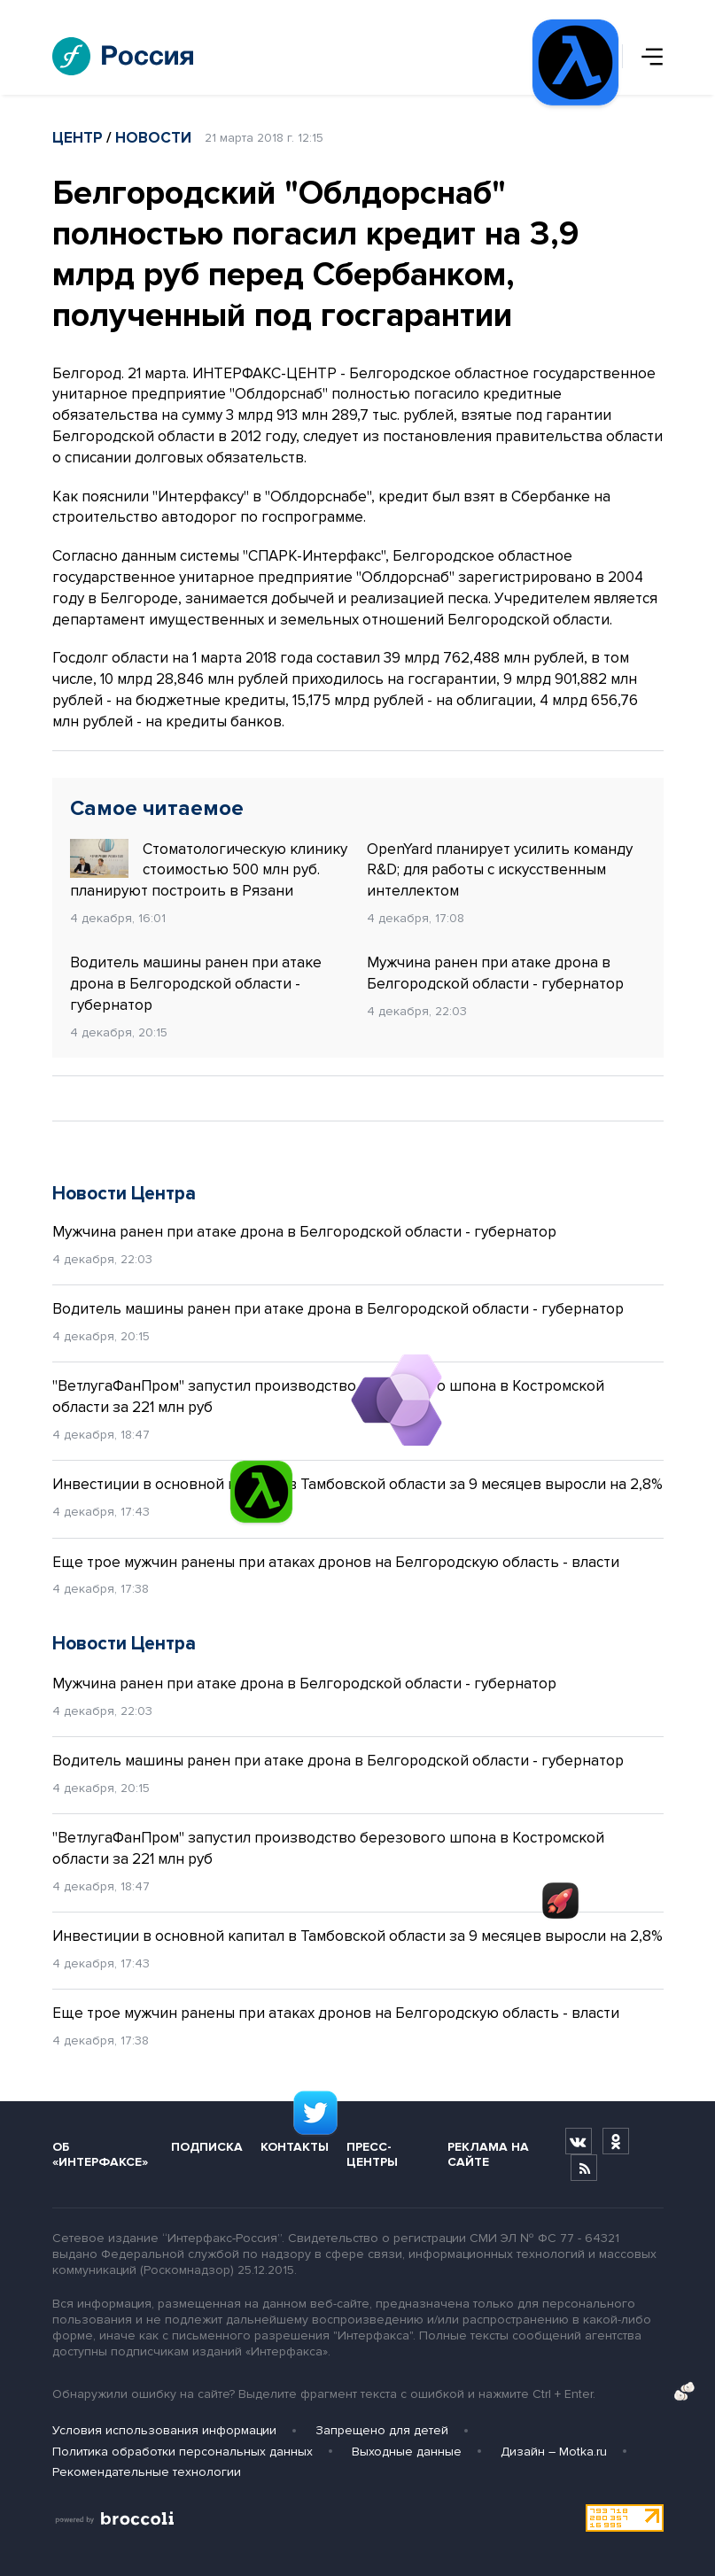 Image resolution: width=715 pixels, height=2576 pixels. Describe the element at coordinates (315, 2113) in the screenshot. I see `open tweetdeck app` at that location.